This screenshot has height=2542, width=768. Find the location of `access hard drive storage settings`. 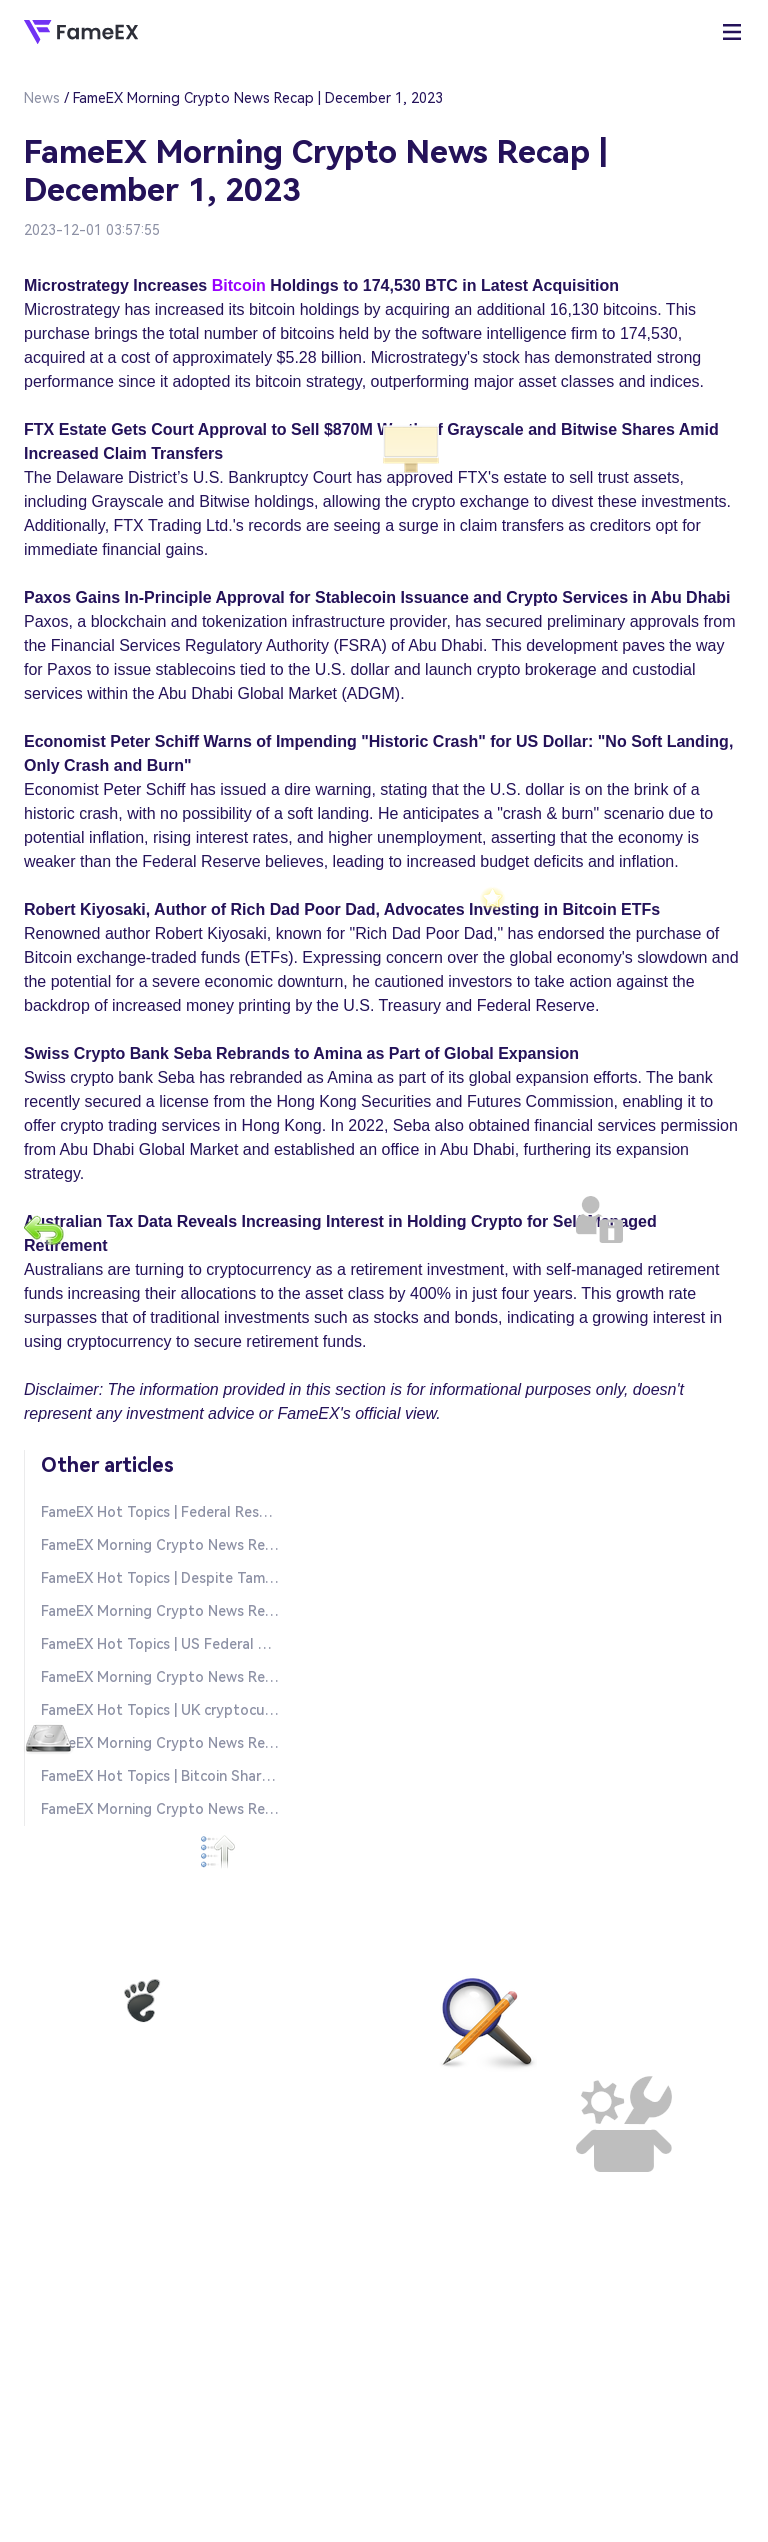

access hard drive storage settings is located at coordinates (48, 1739).